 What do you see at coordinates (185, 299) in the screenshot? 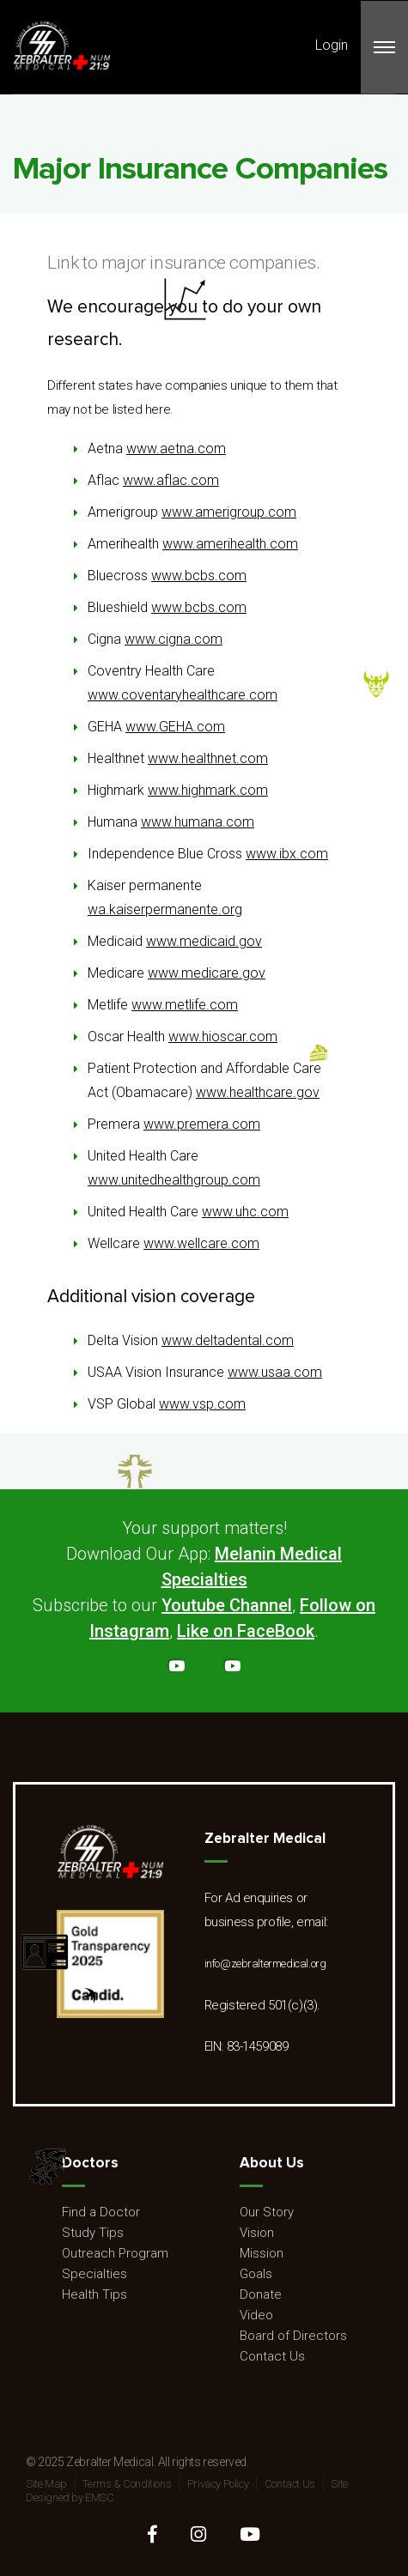
I see `view analytics or statistics` at bounding box center [185, 299].